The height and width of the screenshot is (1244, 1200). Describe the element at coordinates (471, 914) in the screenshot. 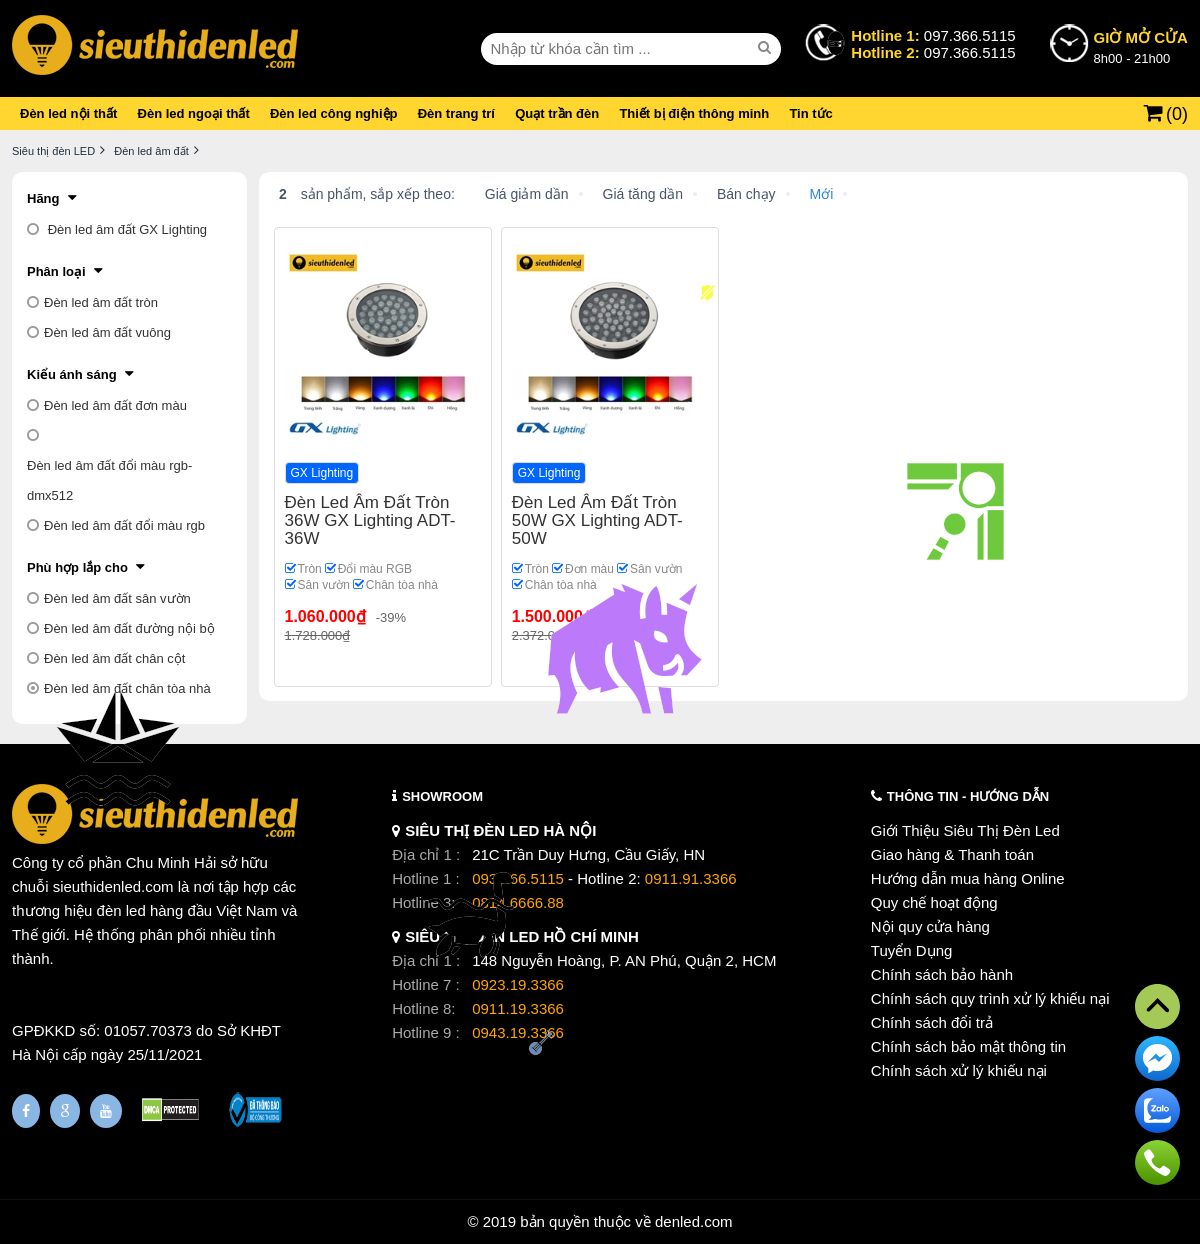

I see `select plesiosaurus character or dinosaur type` at that location.